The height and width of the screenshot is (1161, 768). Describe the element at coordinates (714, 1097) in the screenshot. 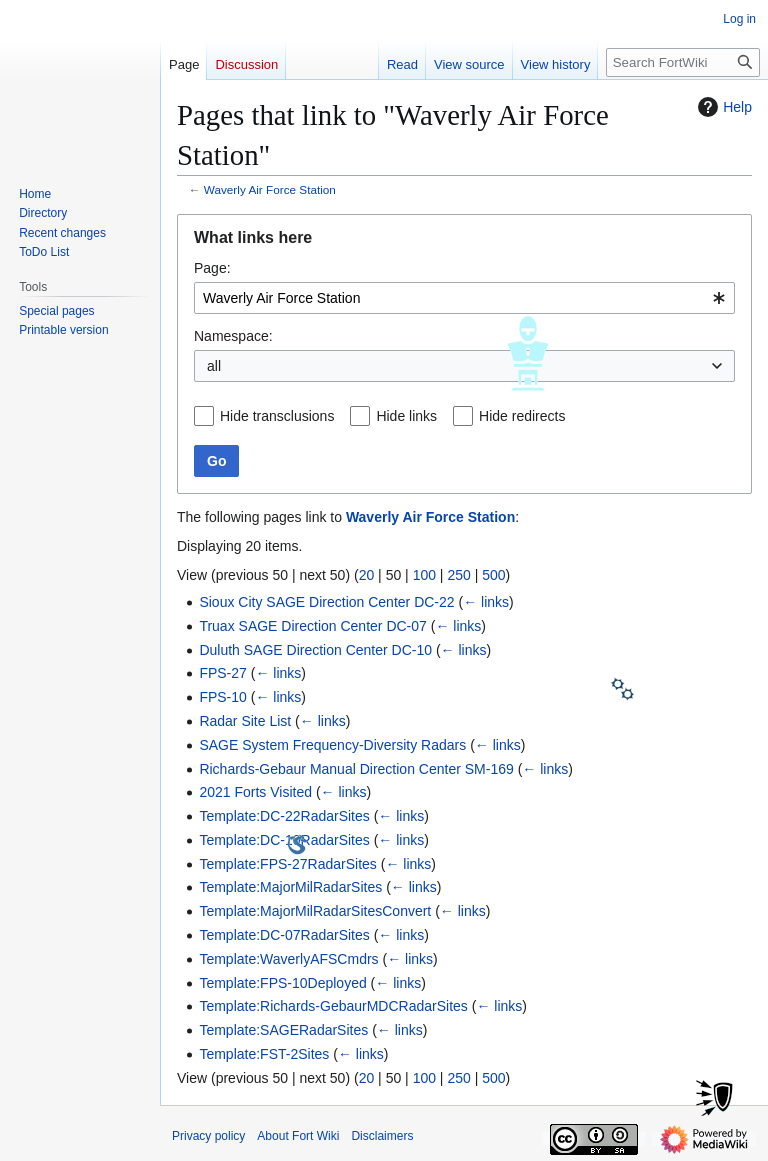

I see `indicates active protection or defense mode` at that location.